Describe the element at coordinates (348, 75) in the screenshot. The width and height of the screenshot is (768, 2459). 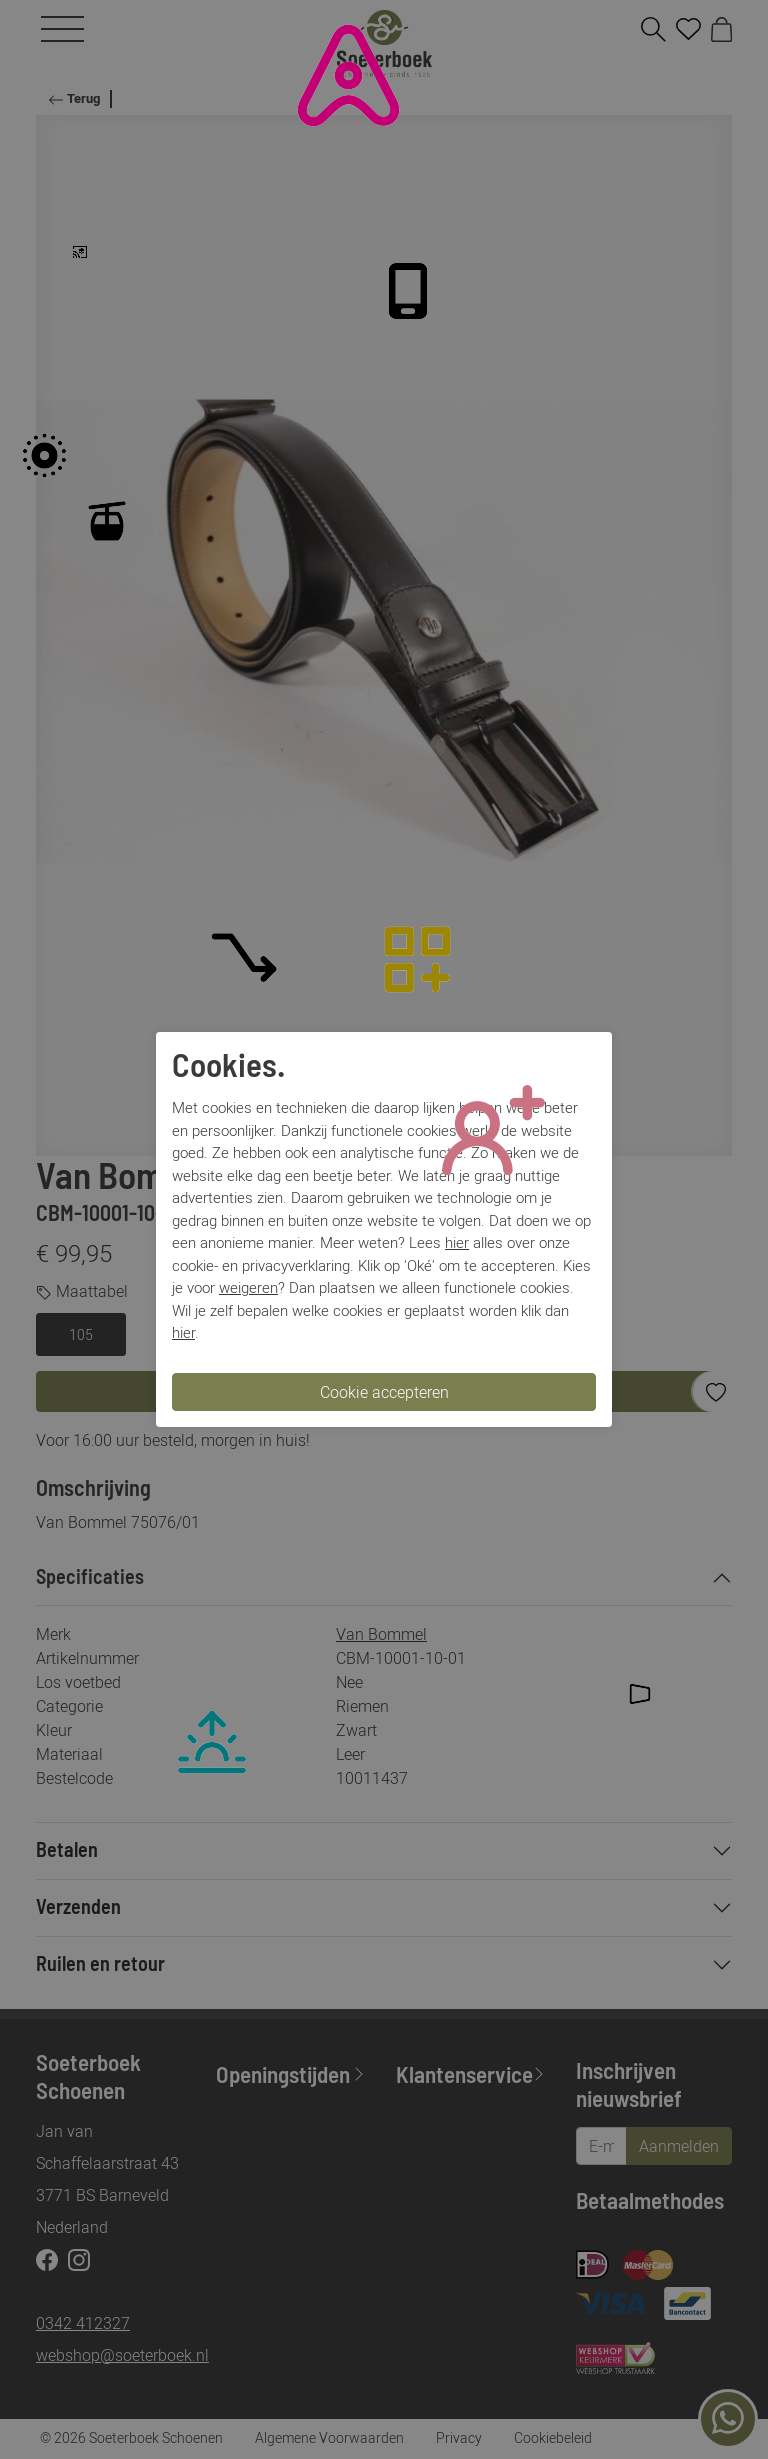
I see `amigo brand logo` at that location.